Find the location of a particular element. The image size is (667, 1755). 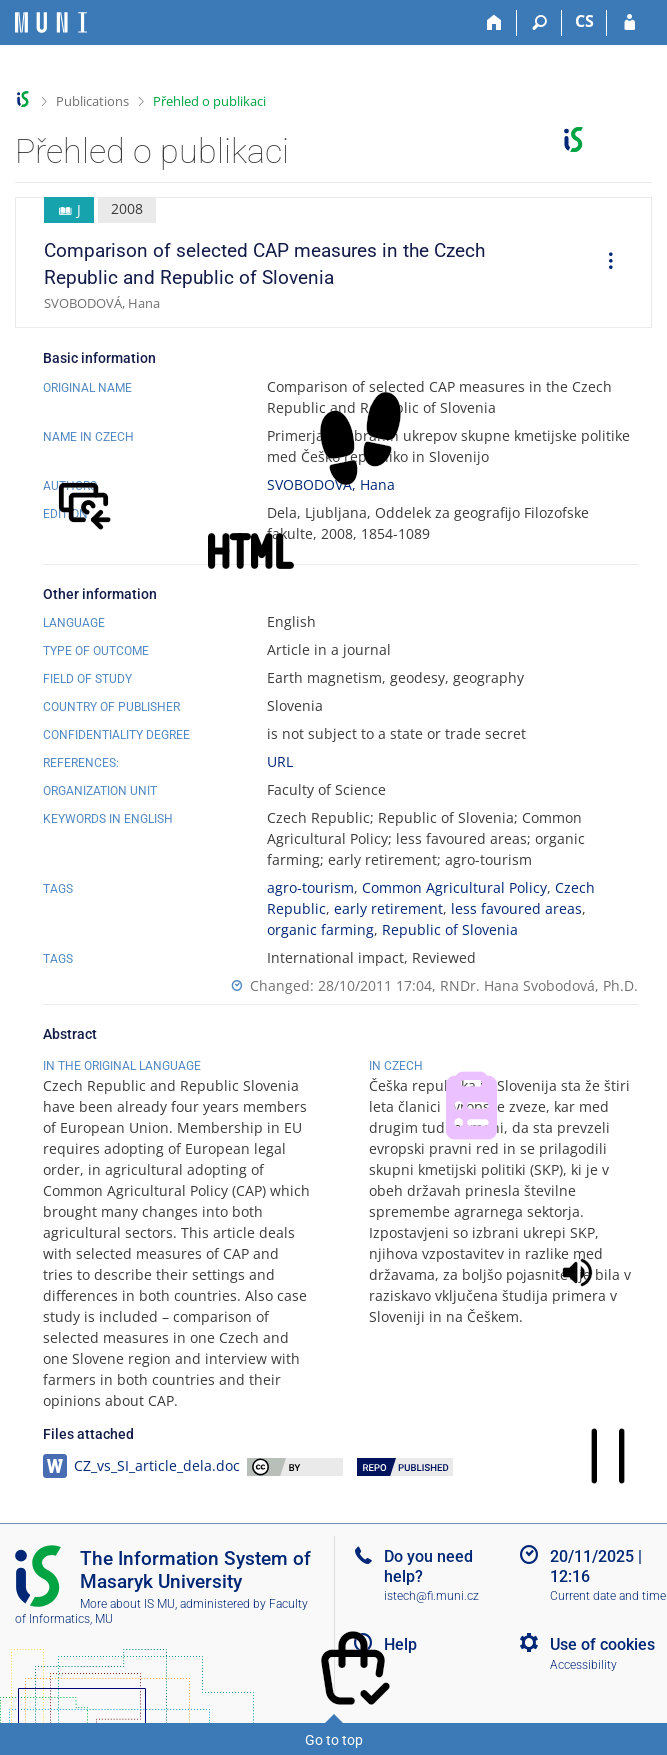

request a refund or money back is located at coordinates (83, 502).